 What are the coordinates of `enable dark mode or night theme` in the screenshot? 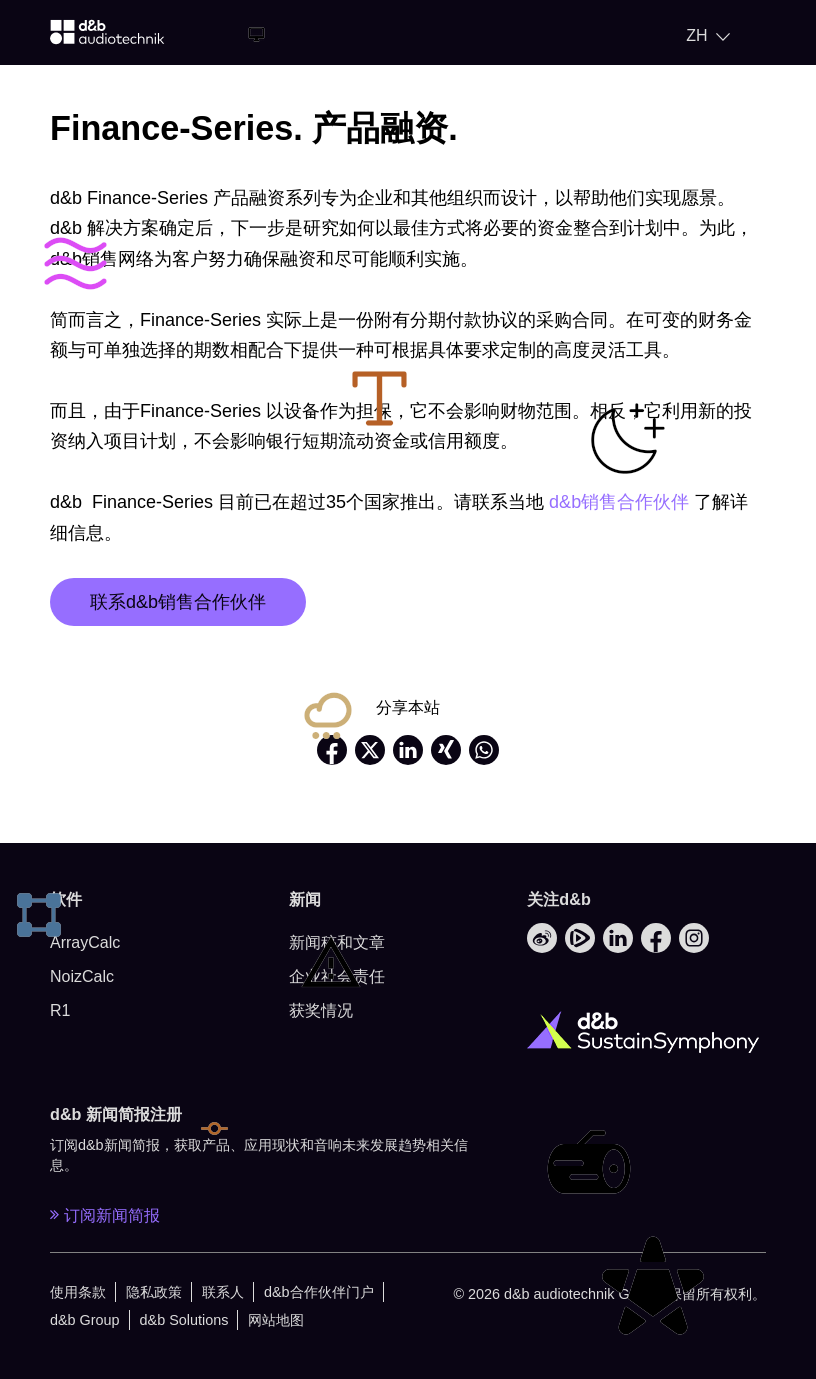 It's located at (625, 440).